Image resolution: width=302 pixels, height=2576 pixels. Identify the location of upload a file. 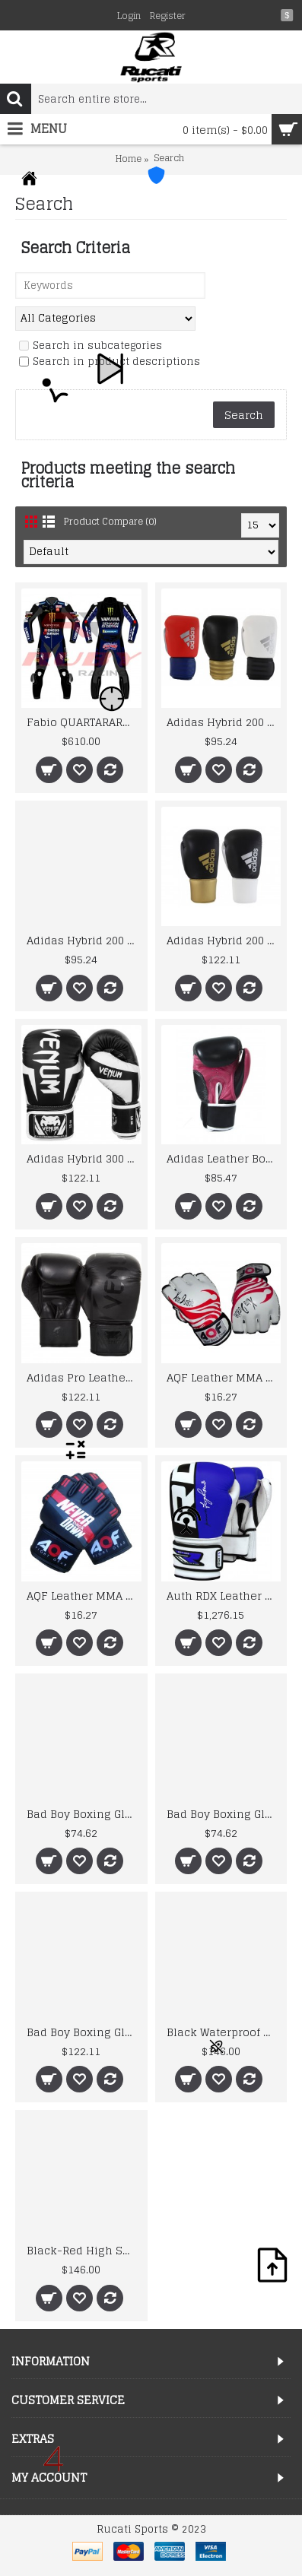
(272, 2265).